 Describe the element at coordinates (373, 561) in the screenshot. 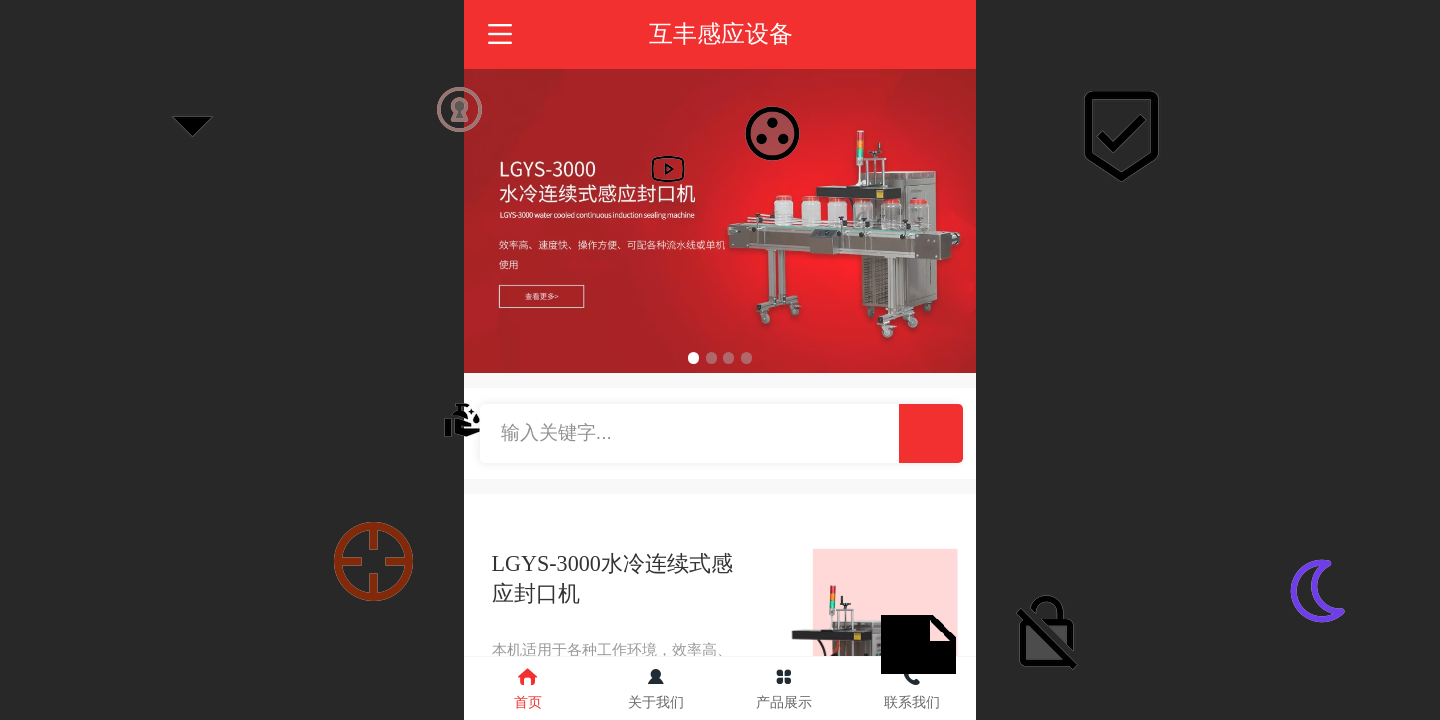

I see `set or view target goals` at that location.